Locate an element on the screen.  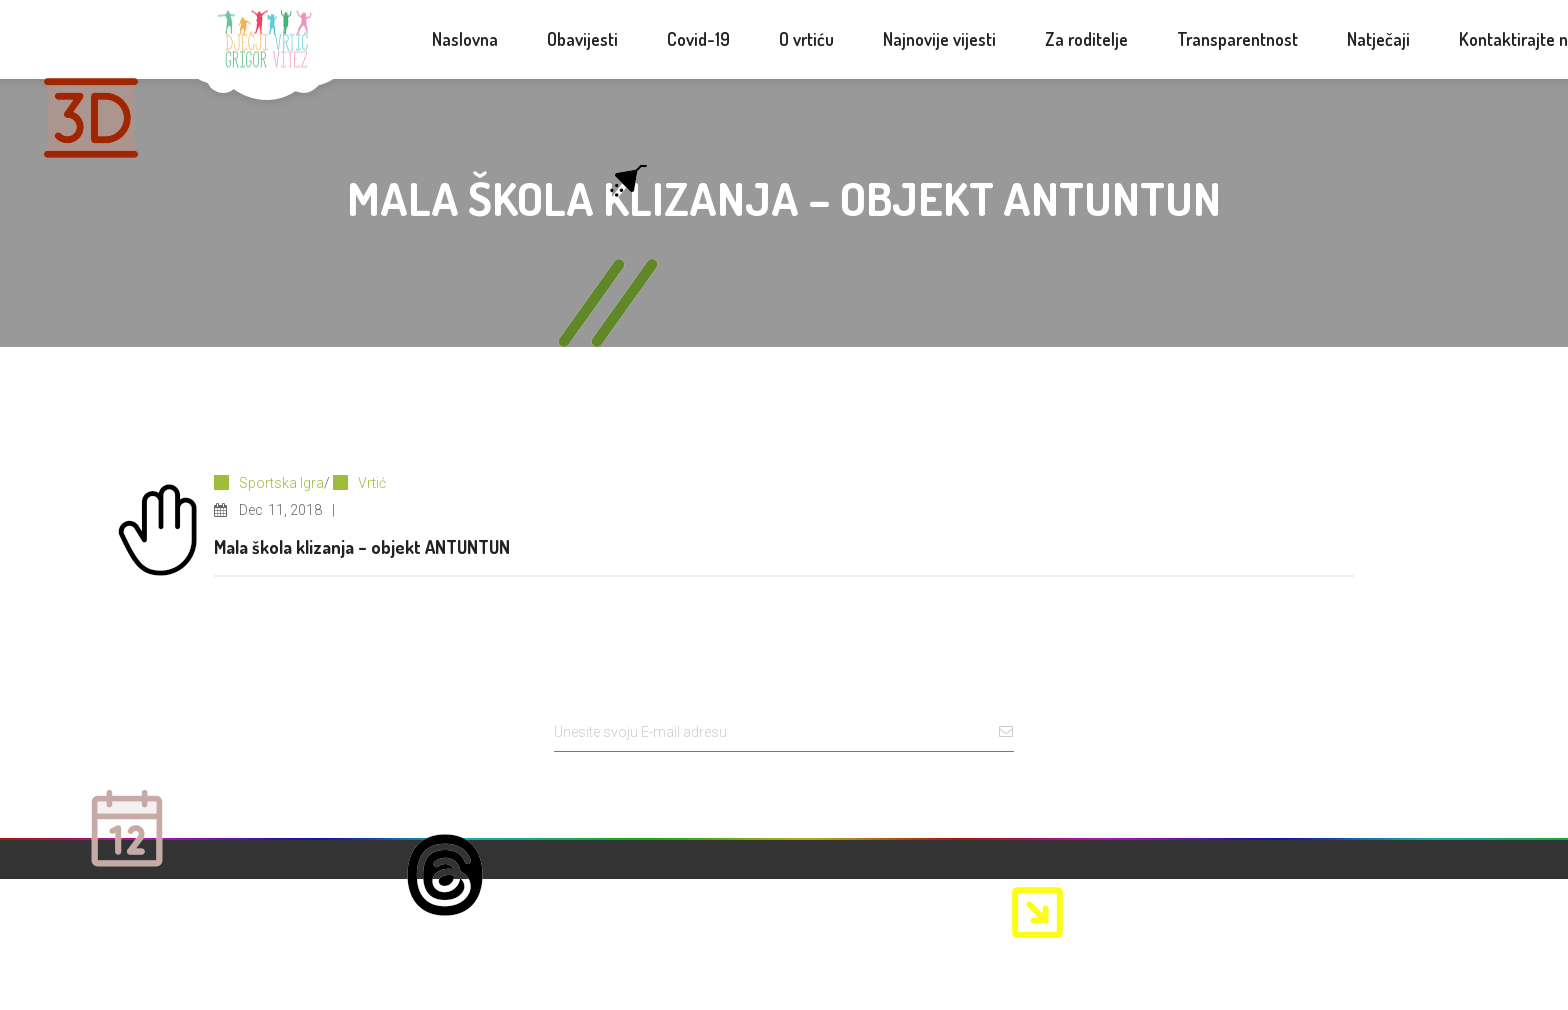
view or open the calendar is located at coordinates (127, 831).